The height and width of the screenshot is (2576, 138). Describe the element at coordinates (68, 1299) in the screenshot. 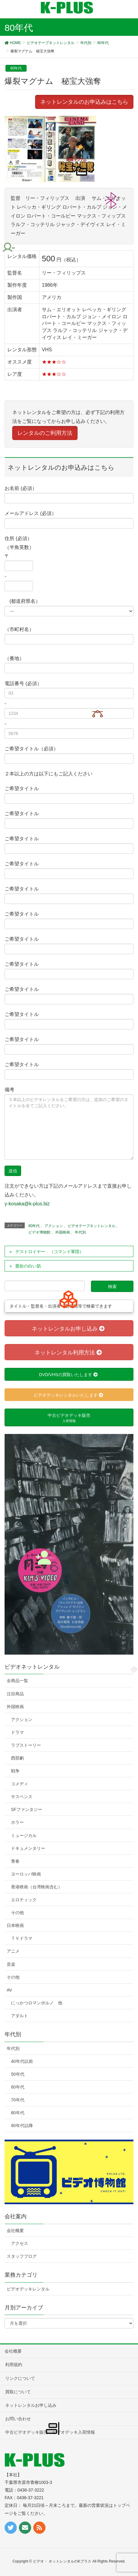

I see `view all packages or deliveries` at that location.